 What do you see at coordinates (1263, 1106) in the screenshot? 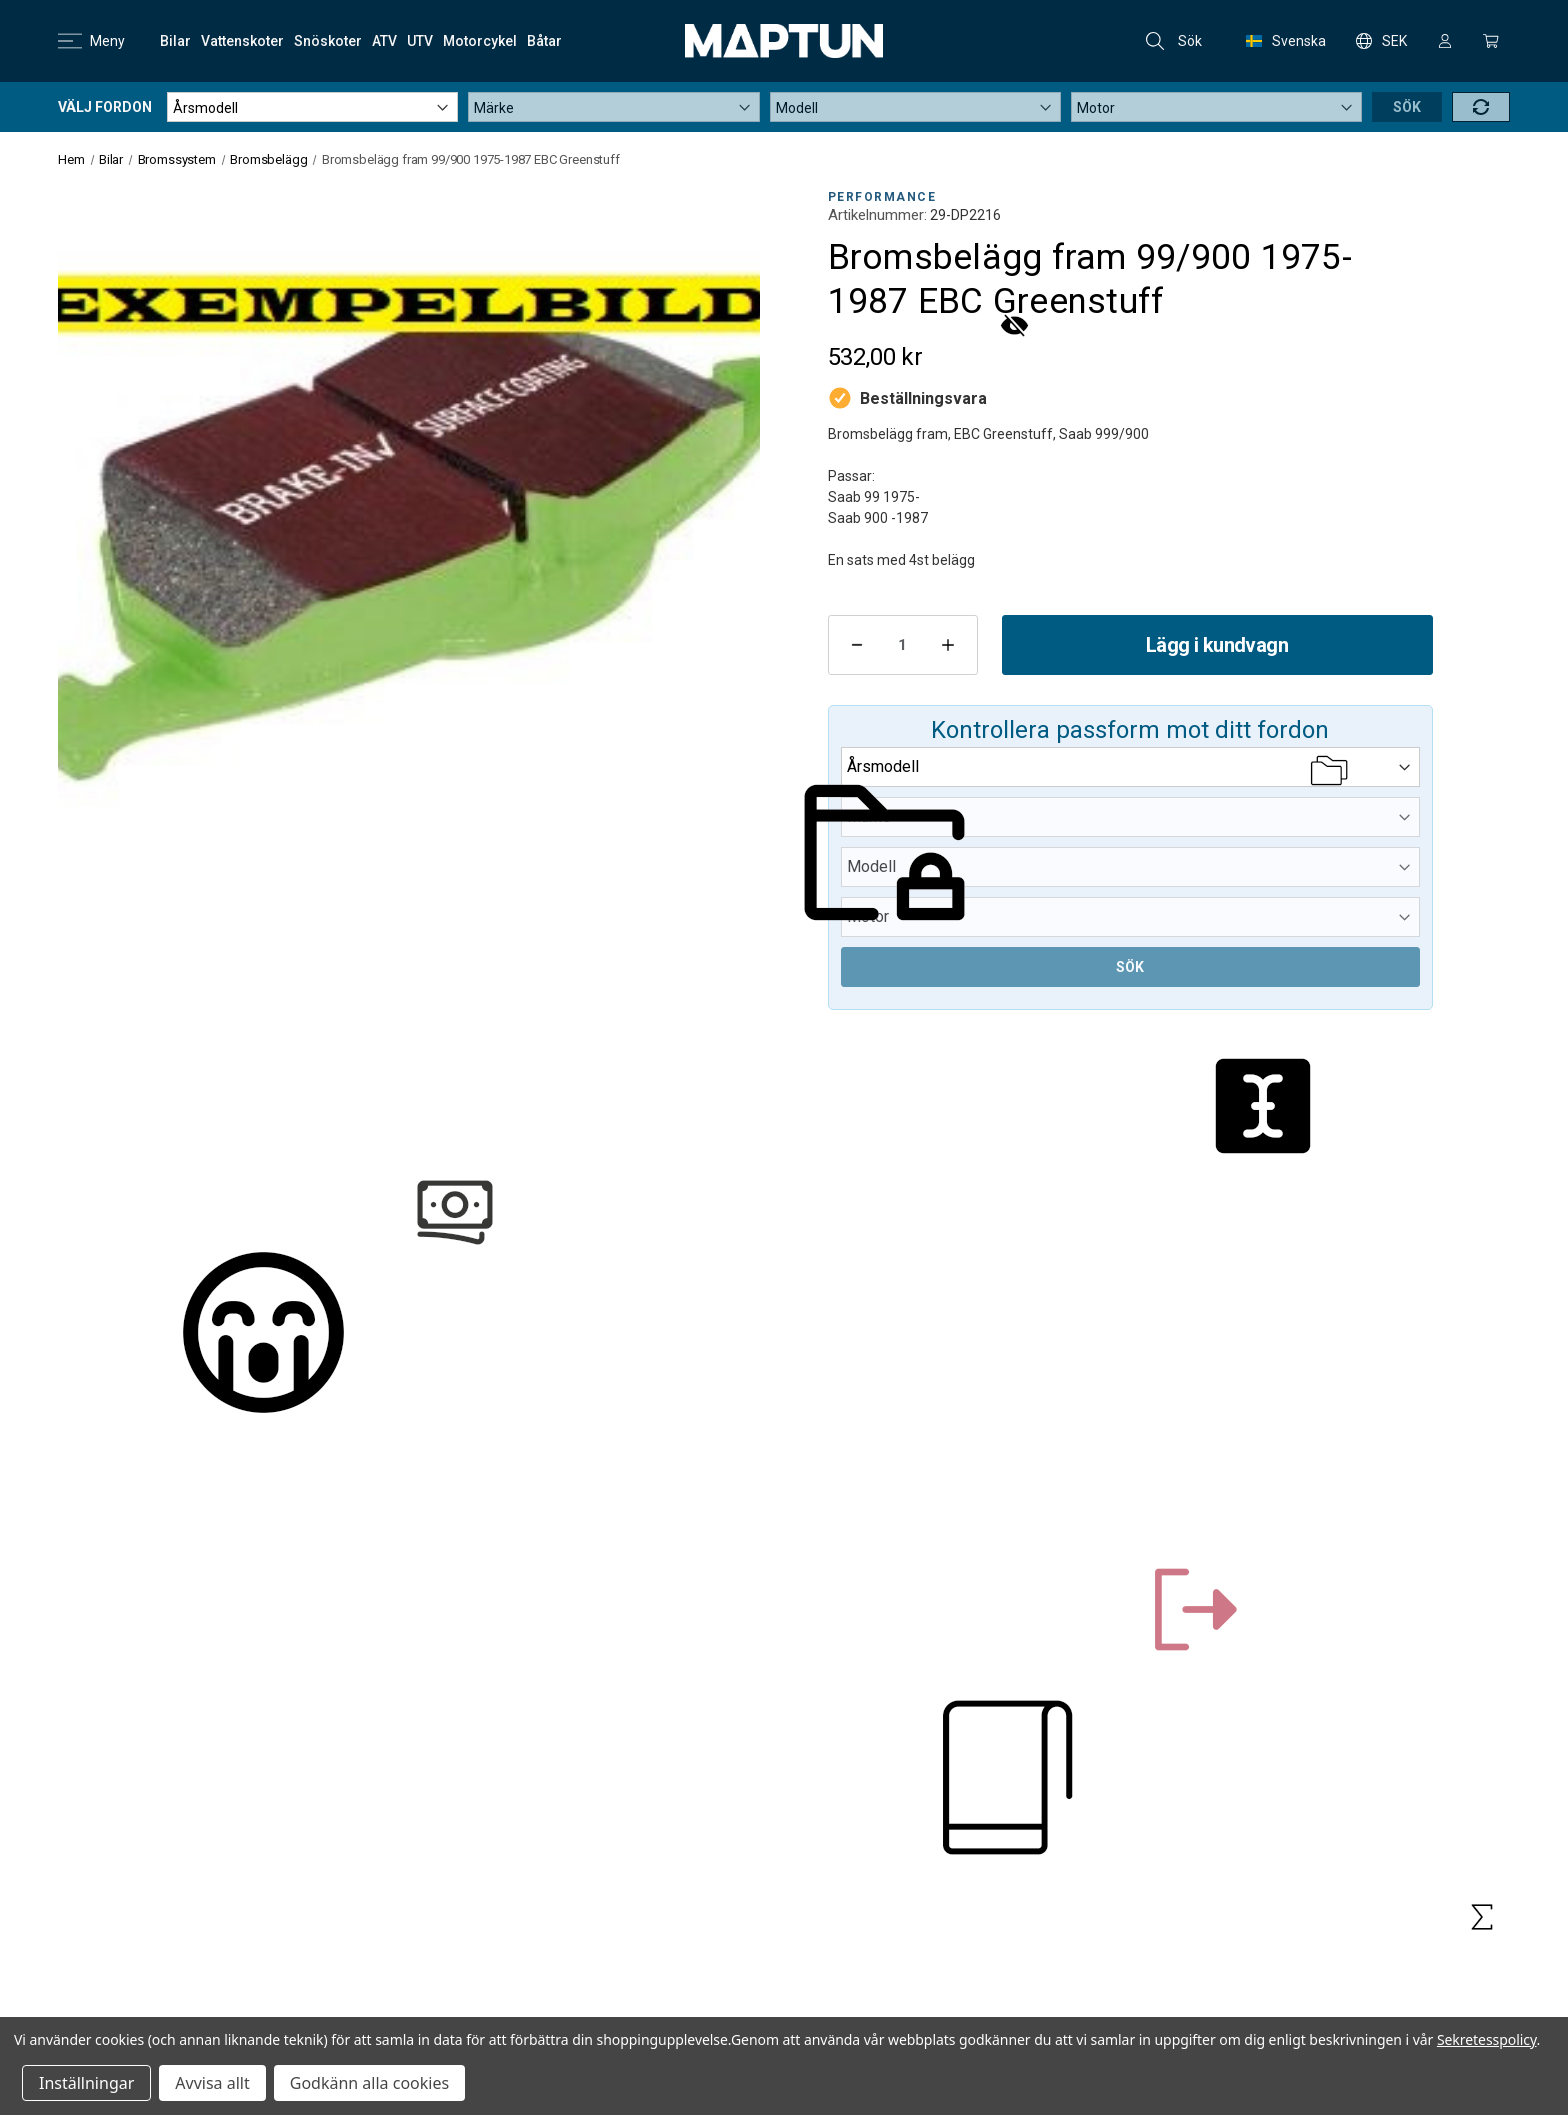
I see `text input field cursor indicator` at bounding box center [1263, 1106].